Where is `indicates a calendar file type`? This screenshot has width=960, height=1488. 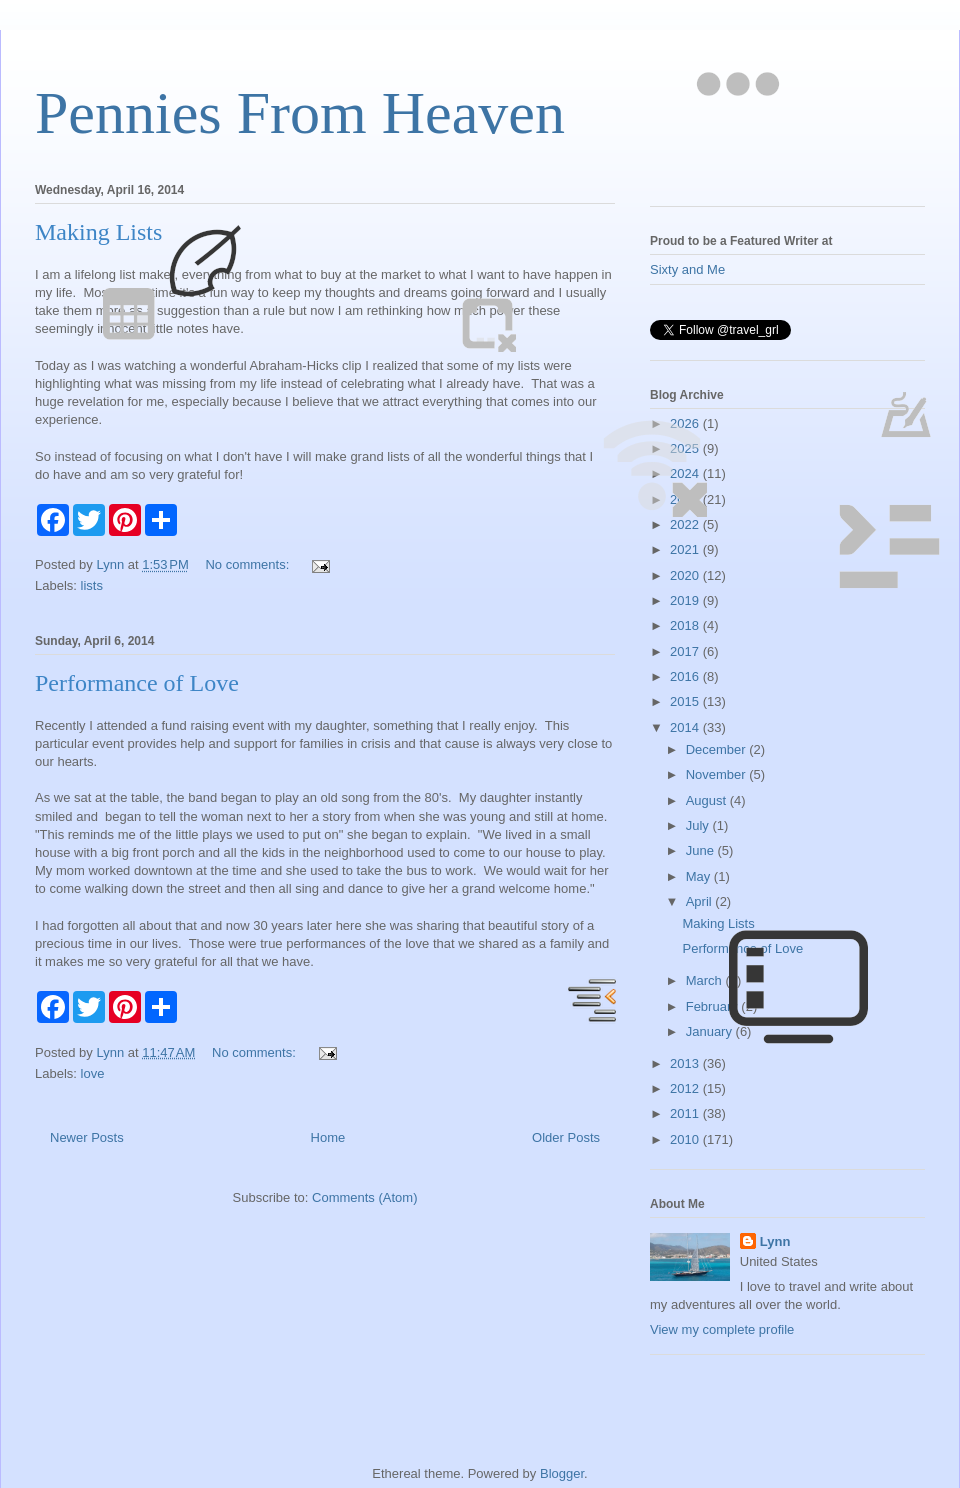
indicates a calendar file type is located at coordinates (130, 315).